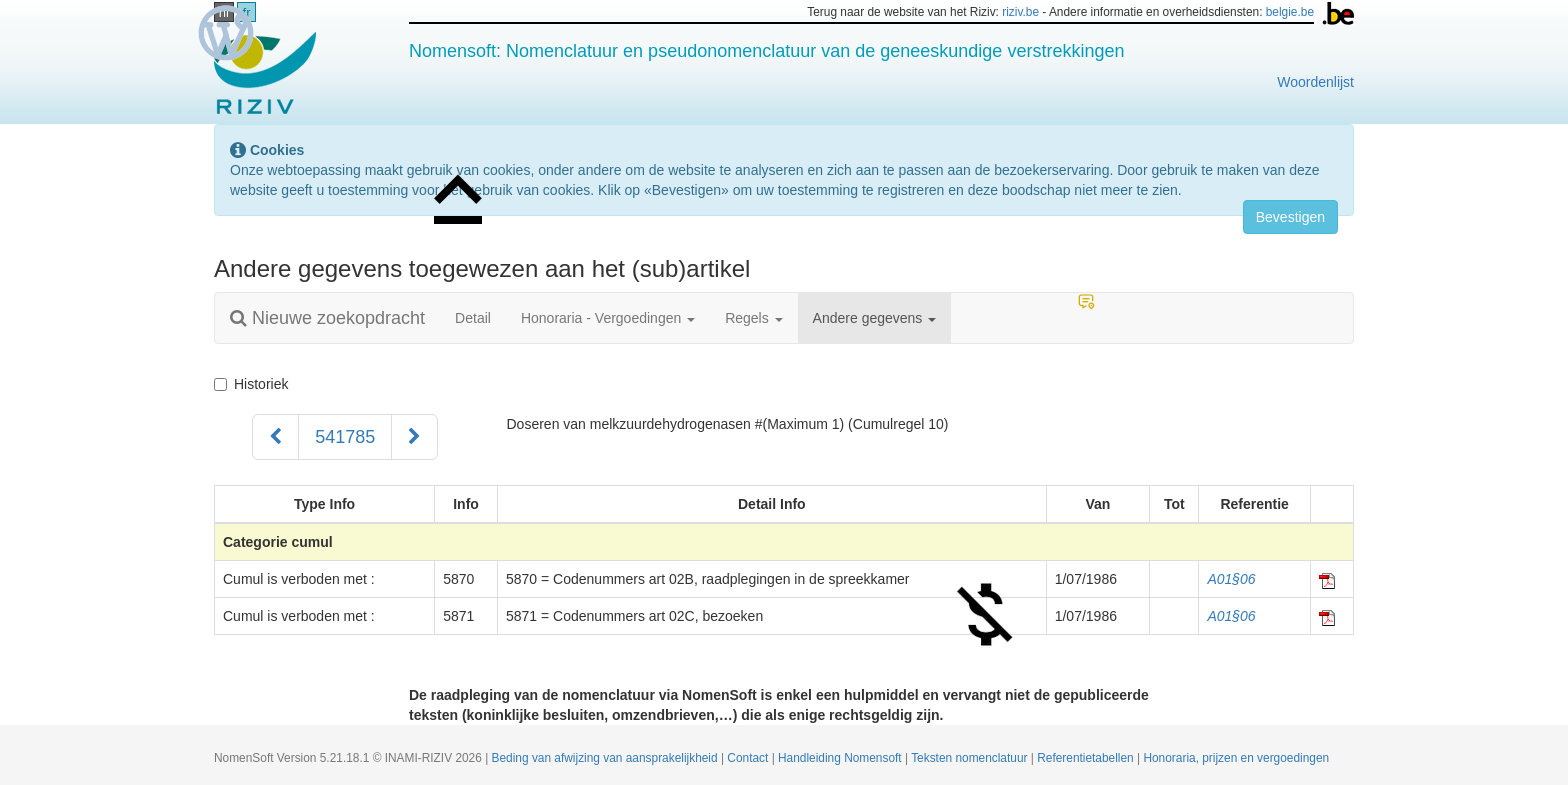 Image resolution: width=1568 pixels, height=785 pixels. What do you see at coordinates (1086, 301) in the screenshot?
I see `pin a message to a specific location` at bounding box center [1086, 301].